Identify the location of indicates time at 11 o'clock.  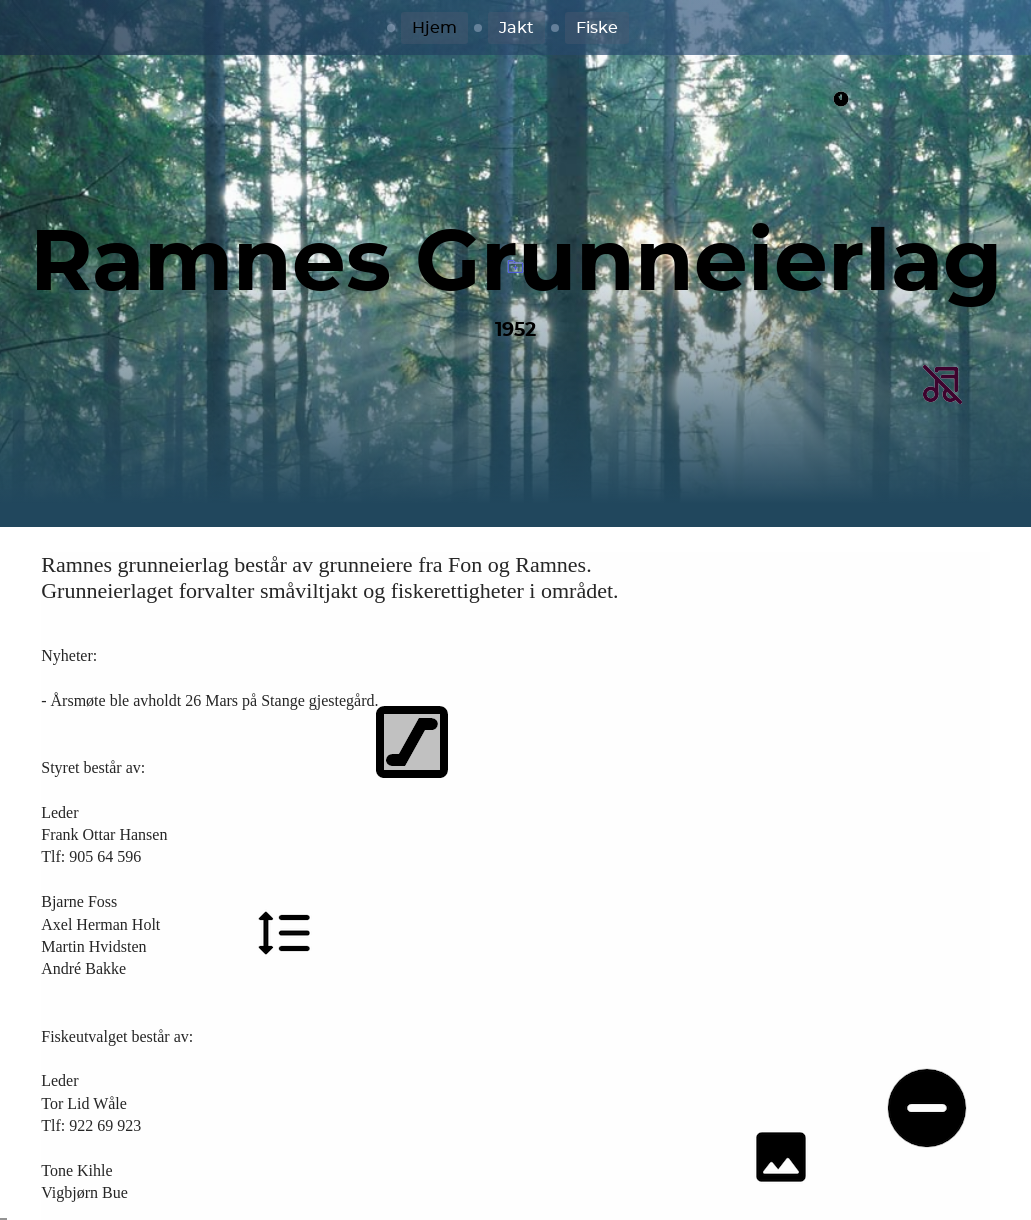
(841, 99).